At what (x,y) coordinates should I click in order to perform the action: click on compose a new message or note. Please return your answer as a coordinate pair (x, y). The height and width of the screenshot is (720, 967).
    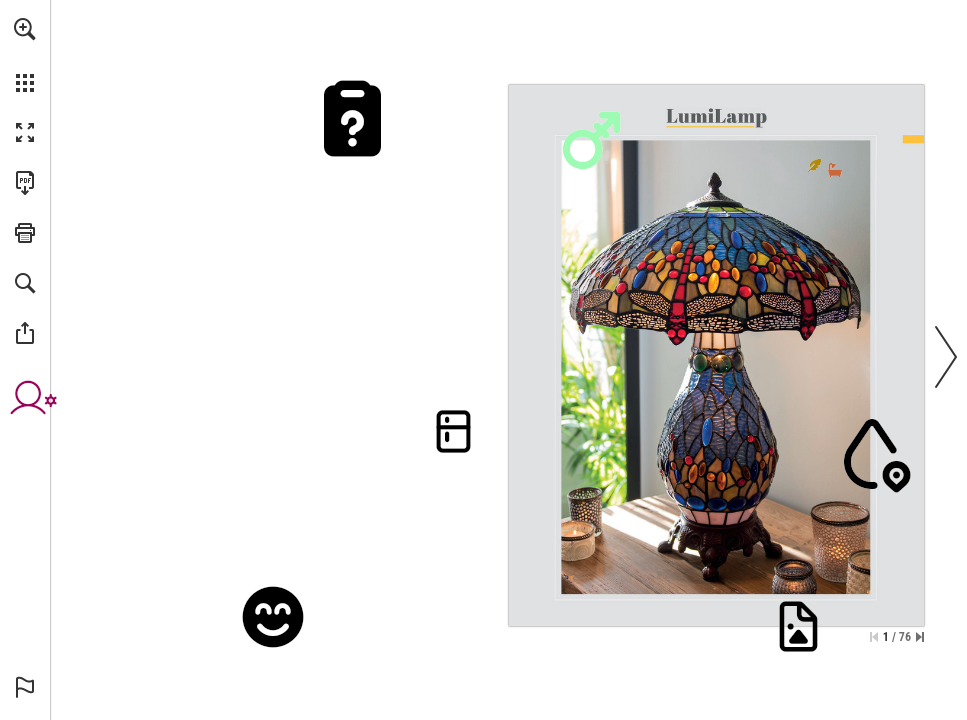
    Looking at the image, I should click on (814, 165).